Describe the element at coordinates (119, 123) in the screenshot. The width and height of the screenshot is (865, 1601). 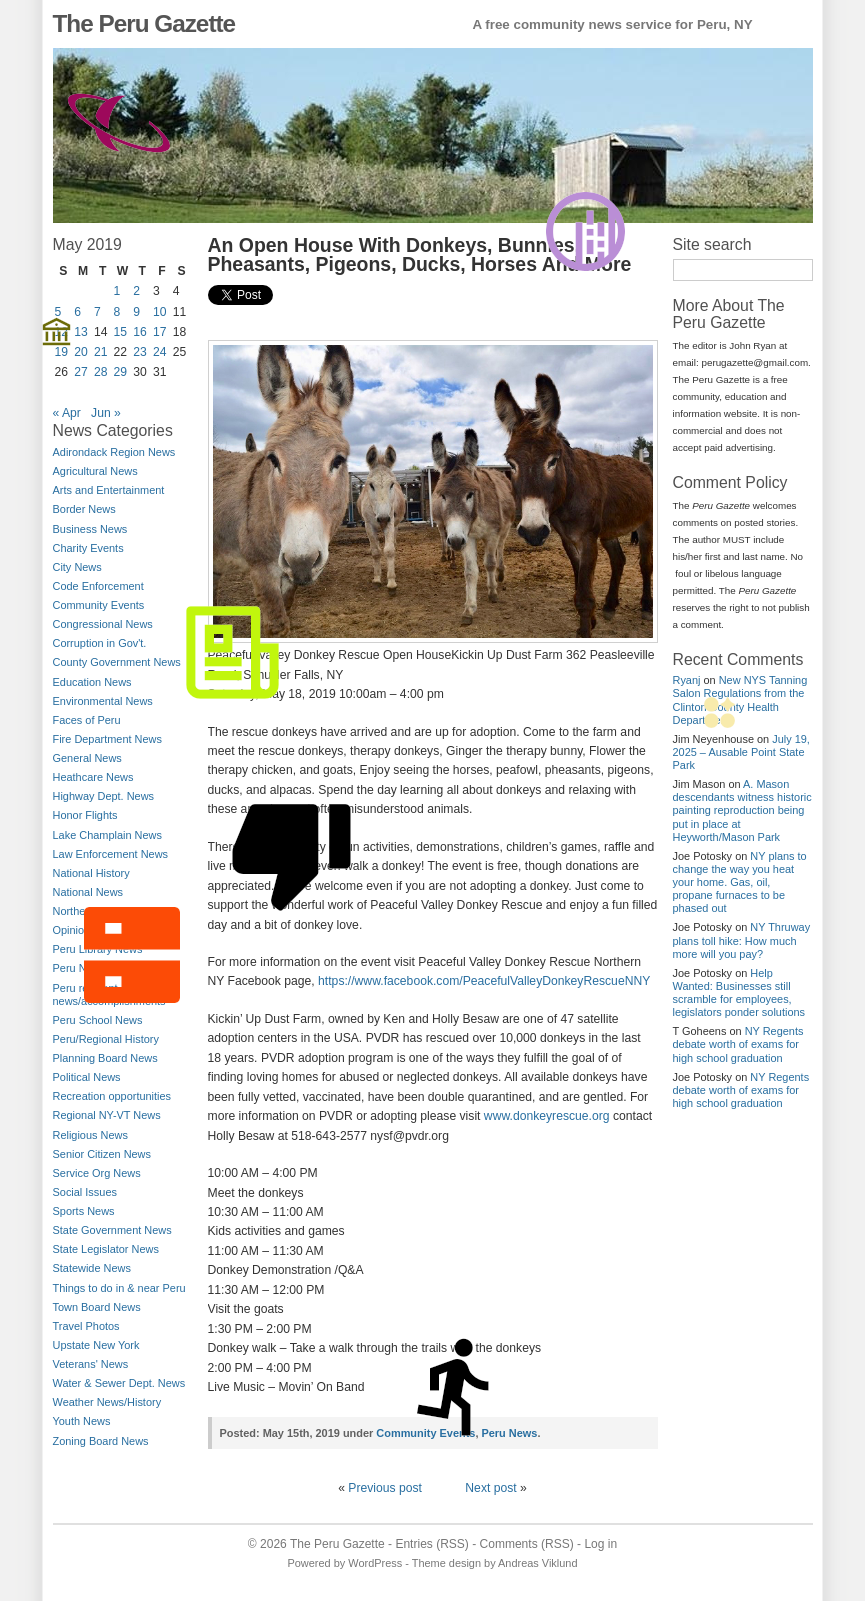
I see `saturn brand logo` at that location.